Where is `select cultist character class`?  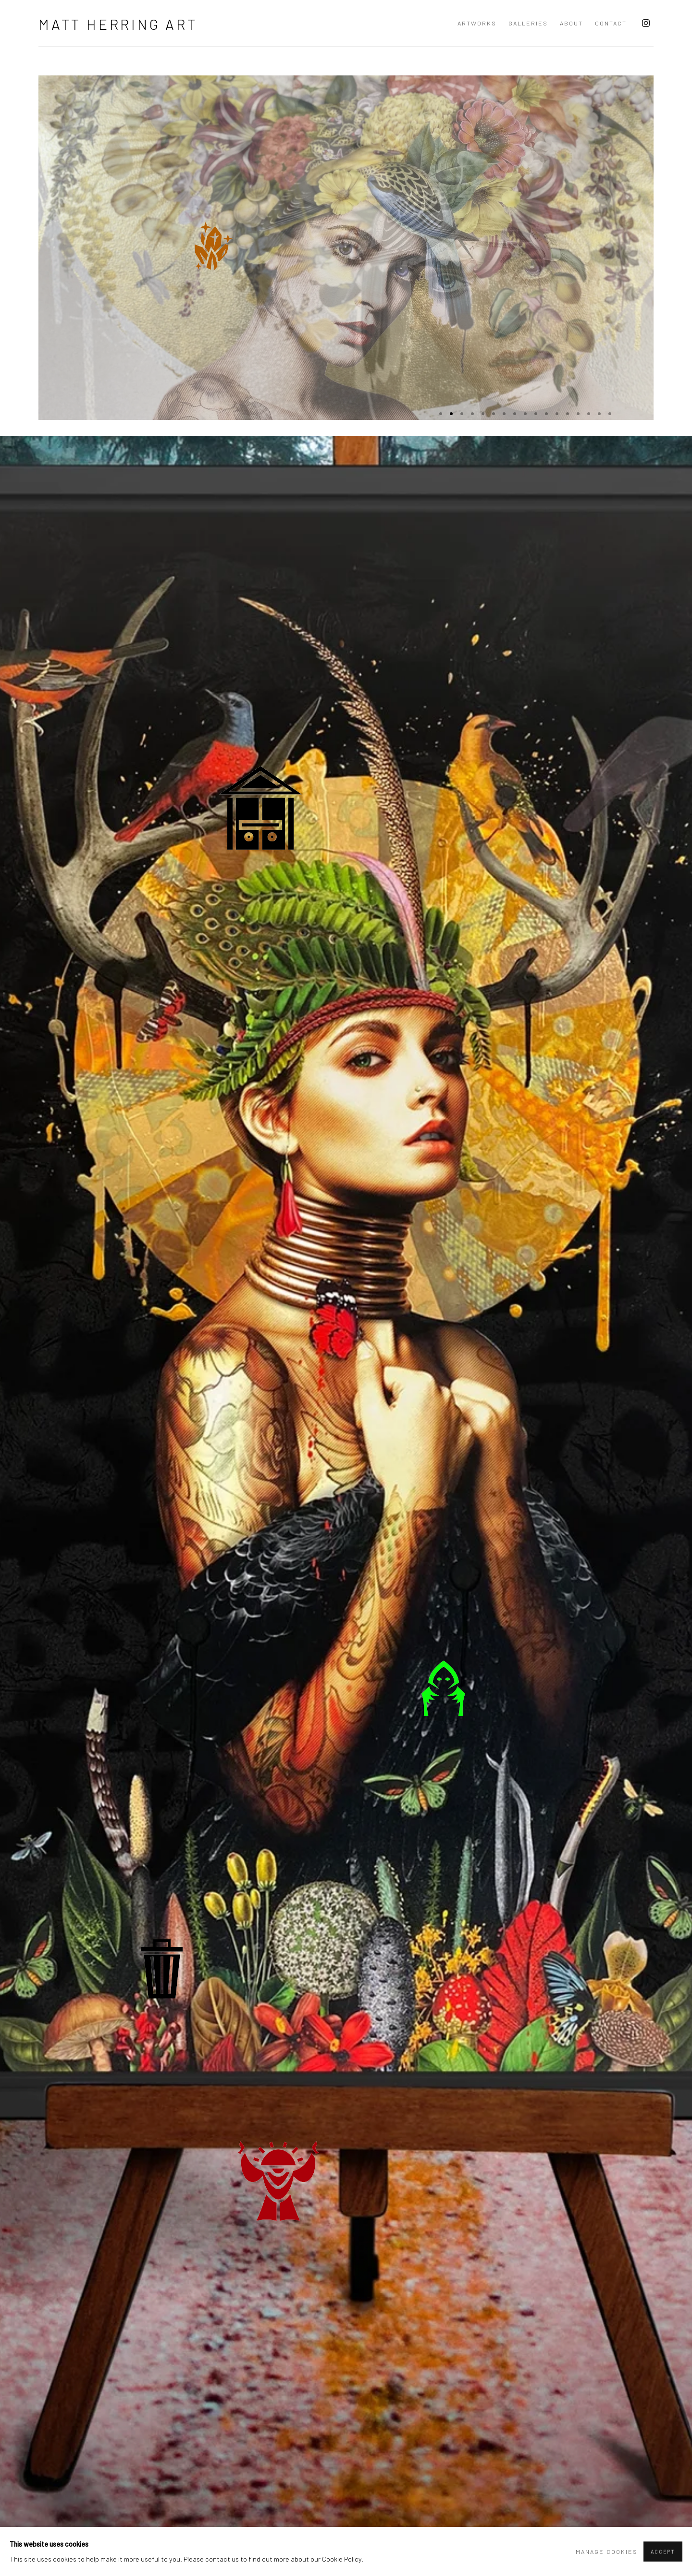 select cultist character class is located at coordinates (443, 1688).